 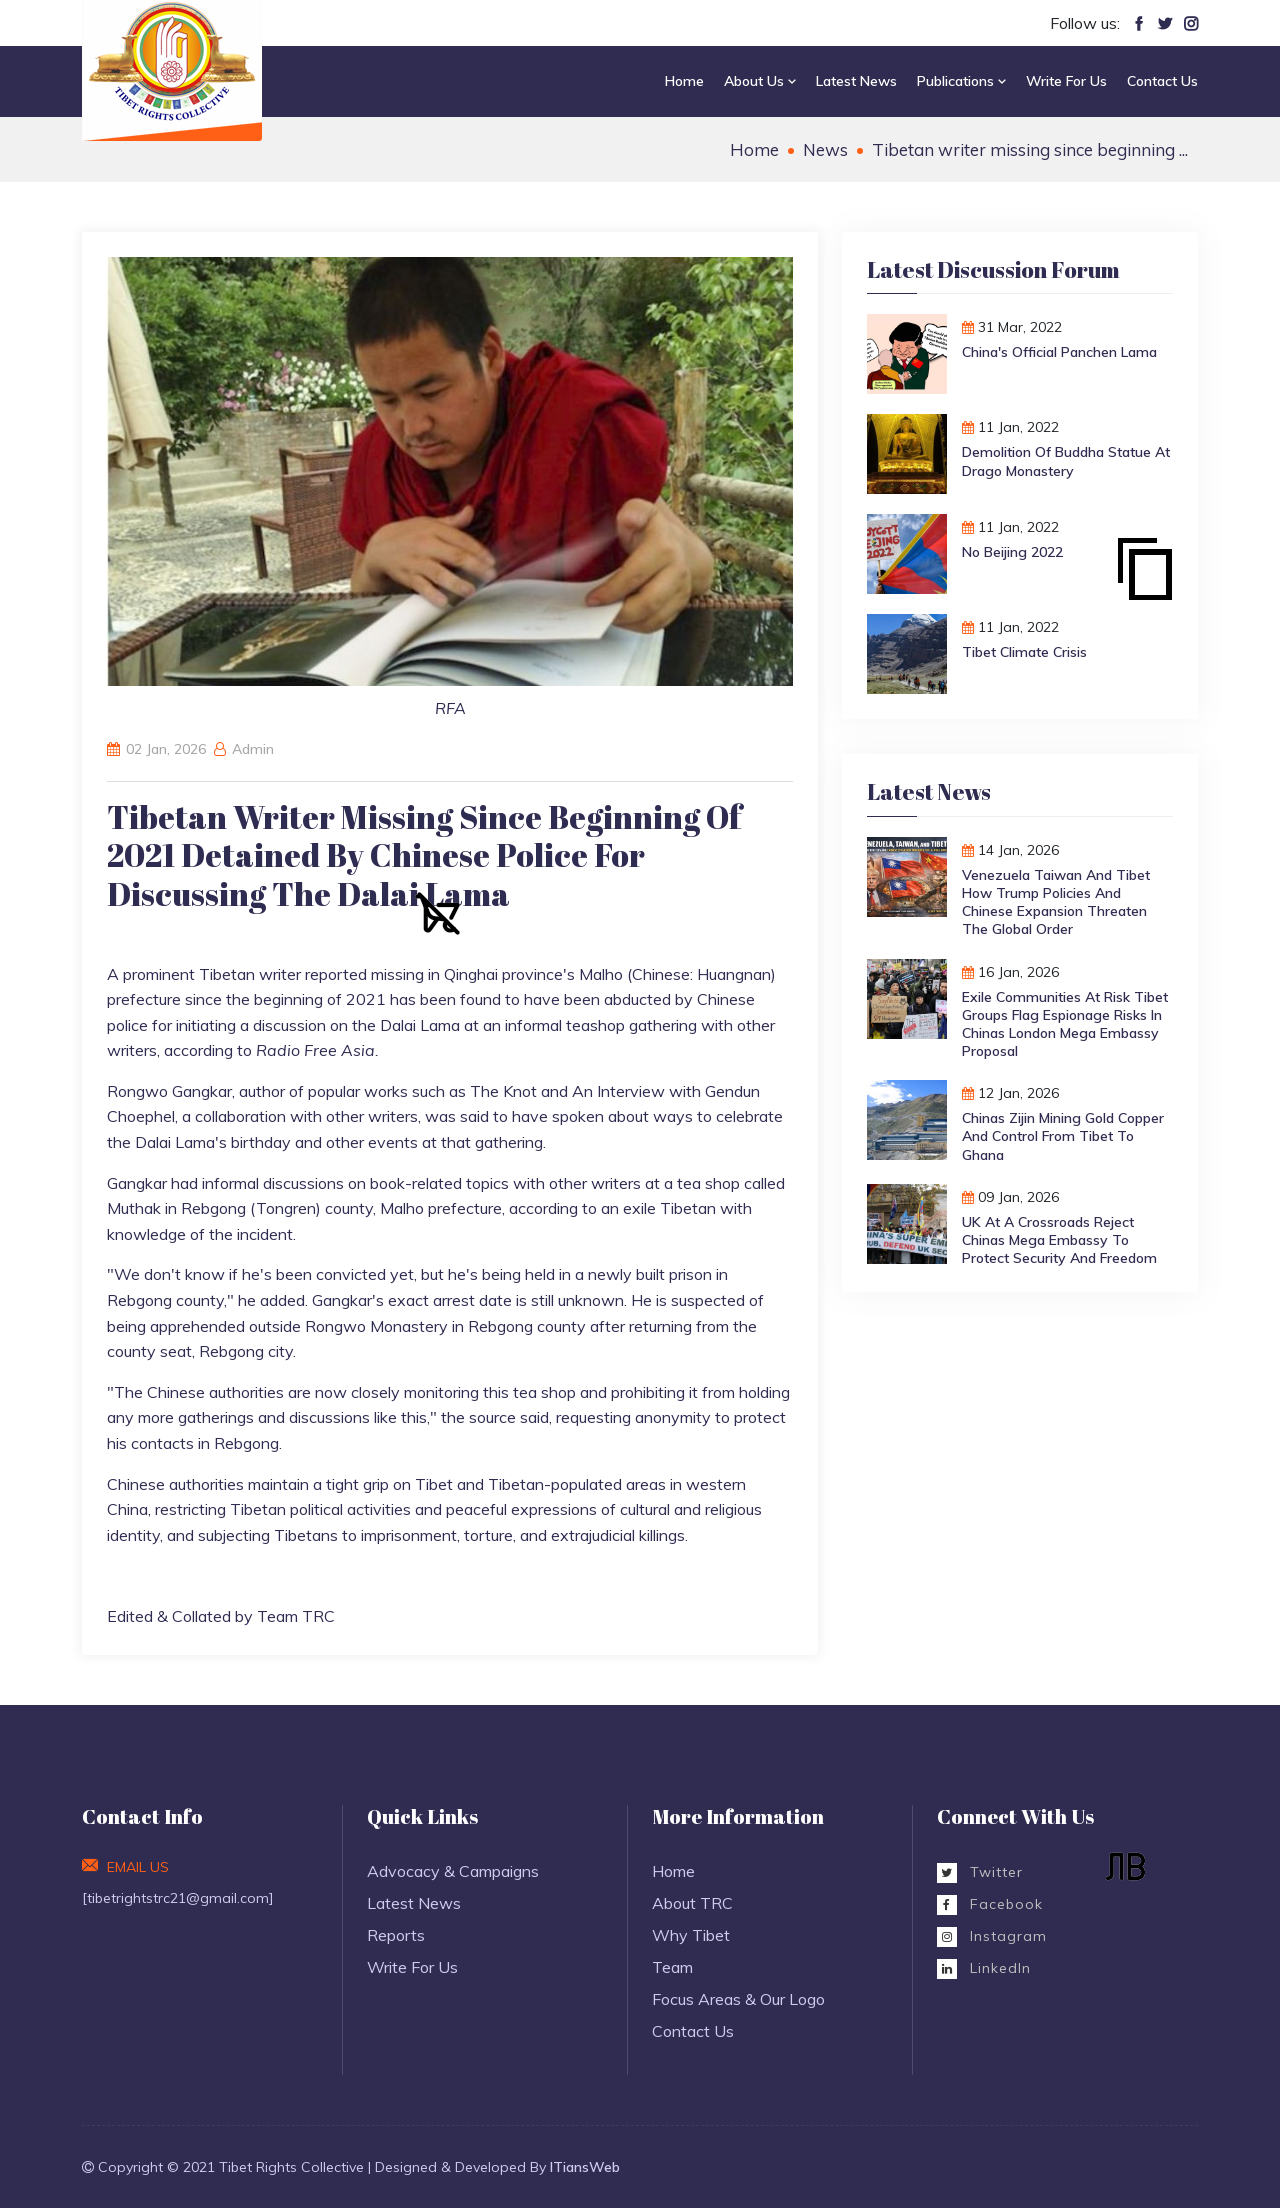 What do you see at coordinates (1146, 569) in the screenshot?
I see `copy to clipboard` at bounding box center [1146, 569].